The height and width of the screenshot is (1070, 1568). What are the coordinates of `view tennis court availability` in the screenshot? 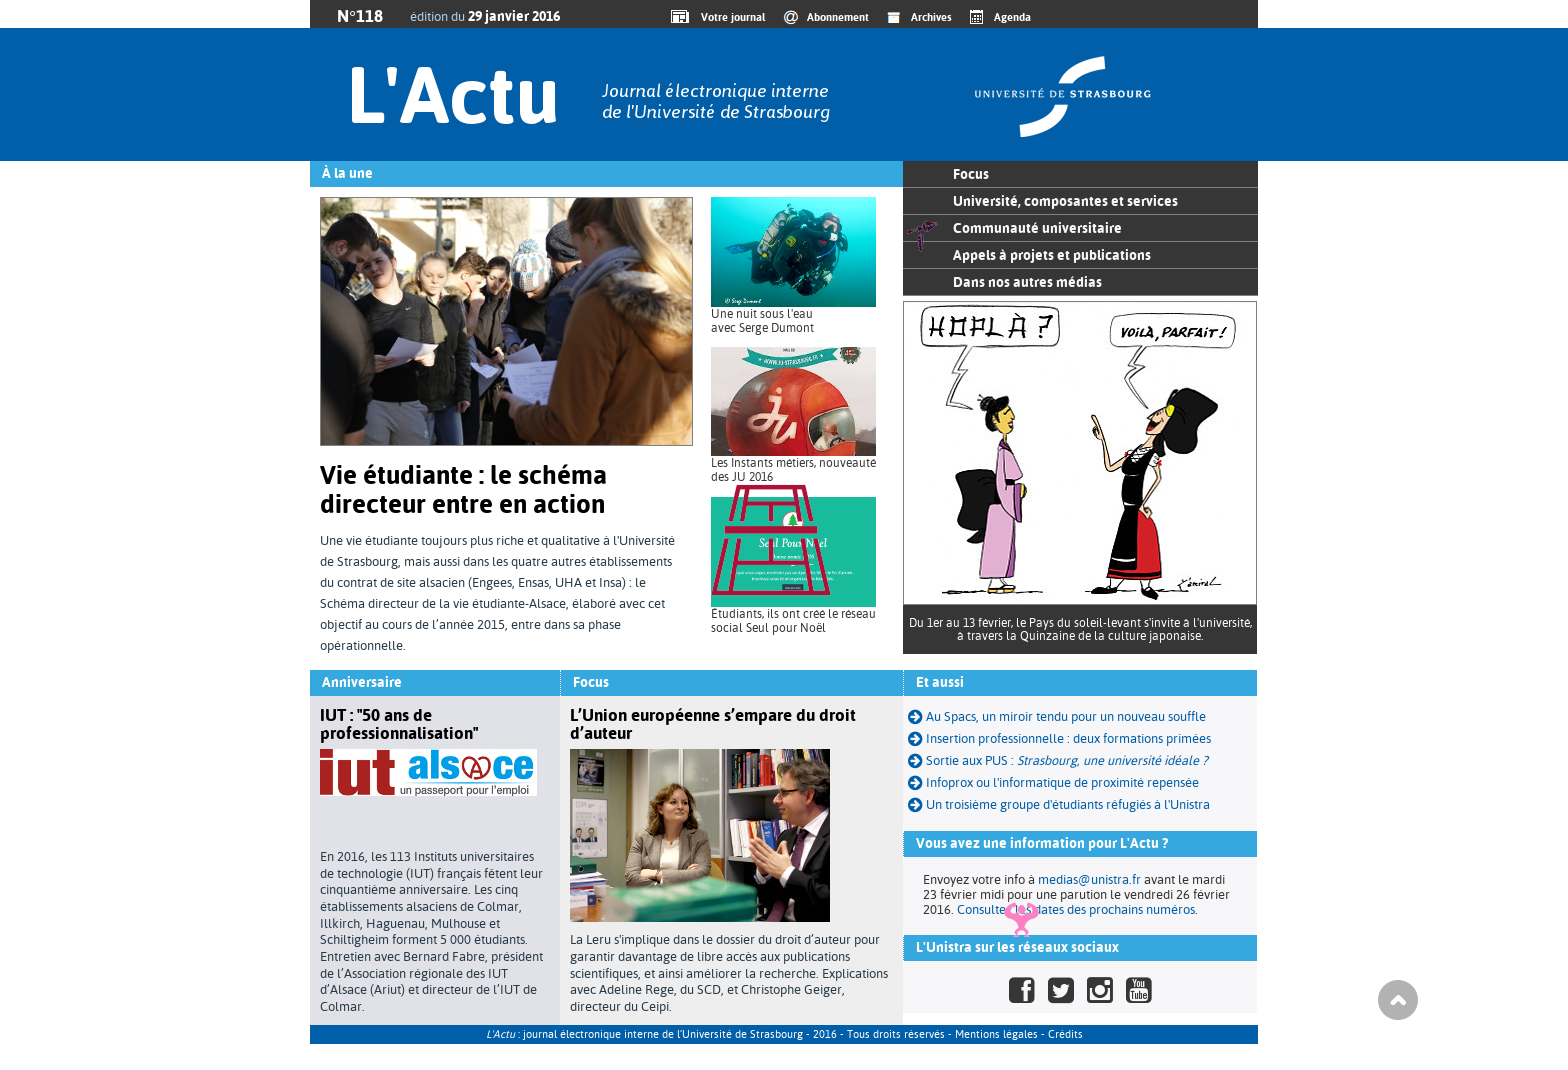 It's located at (771, 536).